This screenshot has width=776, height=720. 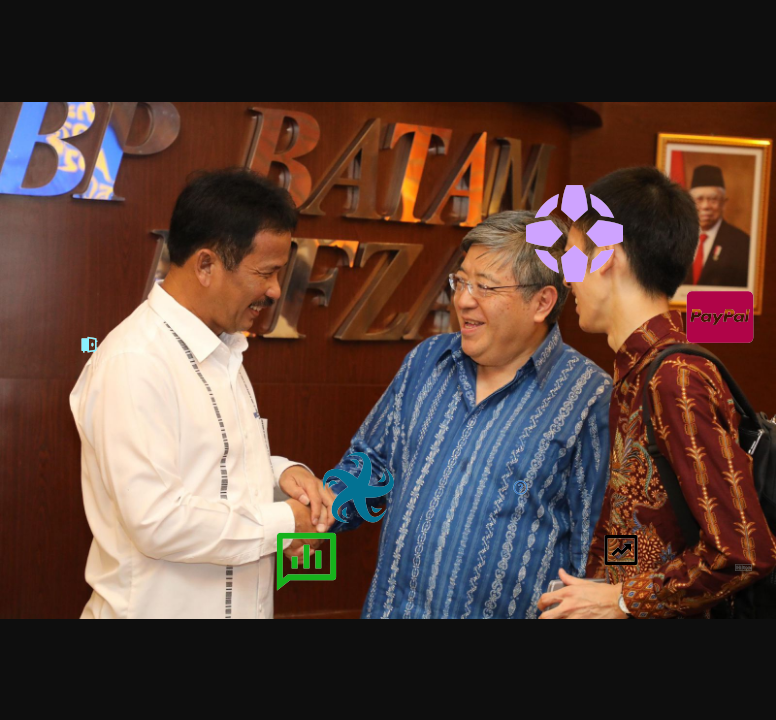 What do you see at coordinates (574, 233) in the screenshot?
I see `visit the IGN gaming news and reviews website` at bounding box center [574, 233].